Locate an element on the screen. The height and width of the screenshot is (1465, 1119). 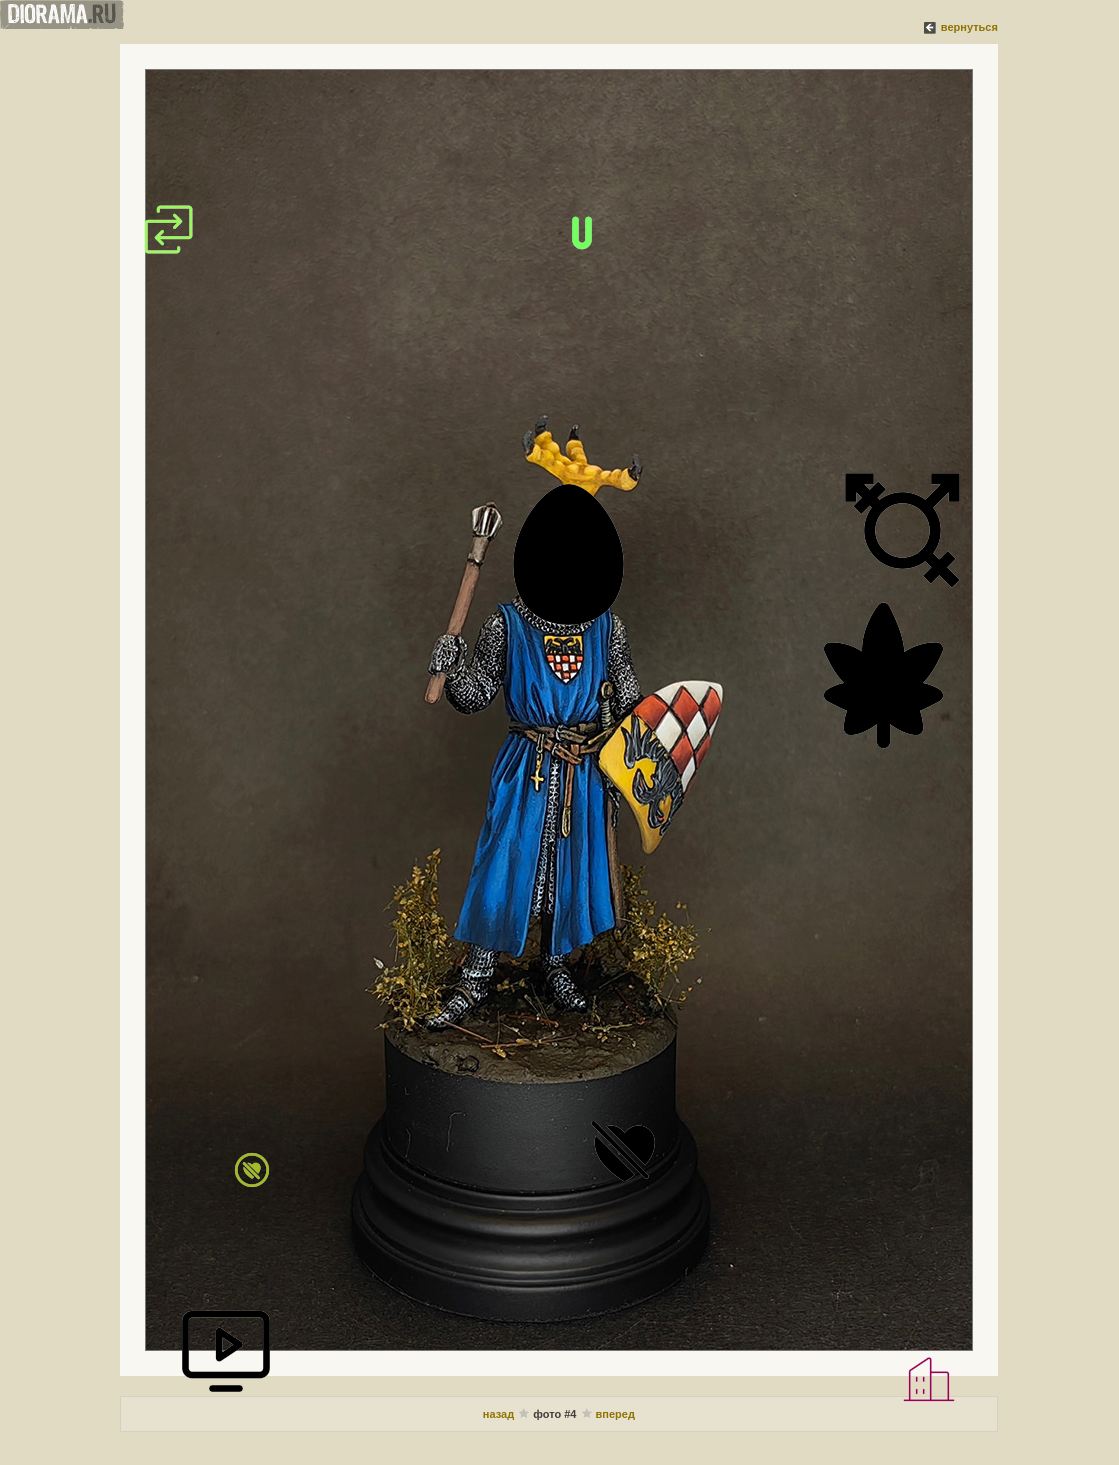
view nearby buildings or properties is located at coordinates (929, 1381).